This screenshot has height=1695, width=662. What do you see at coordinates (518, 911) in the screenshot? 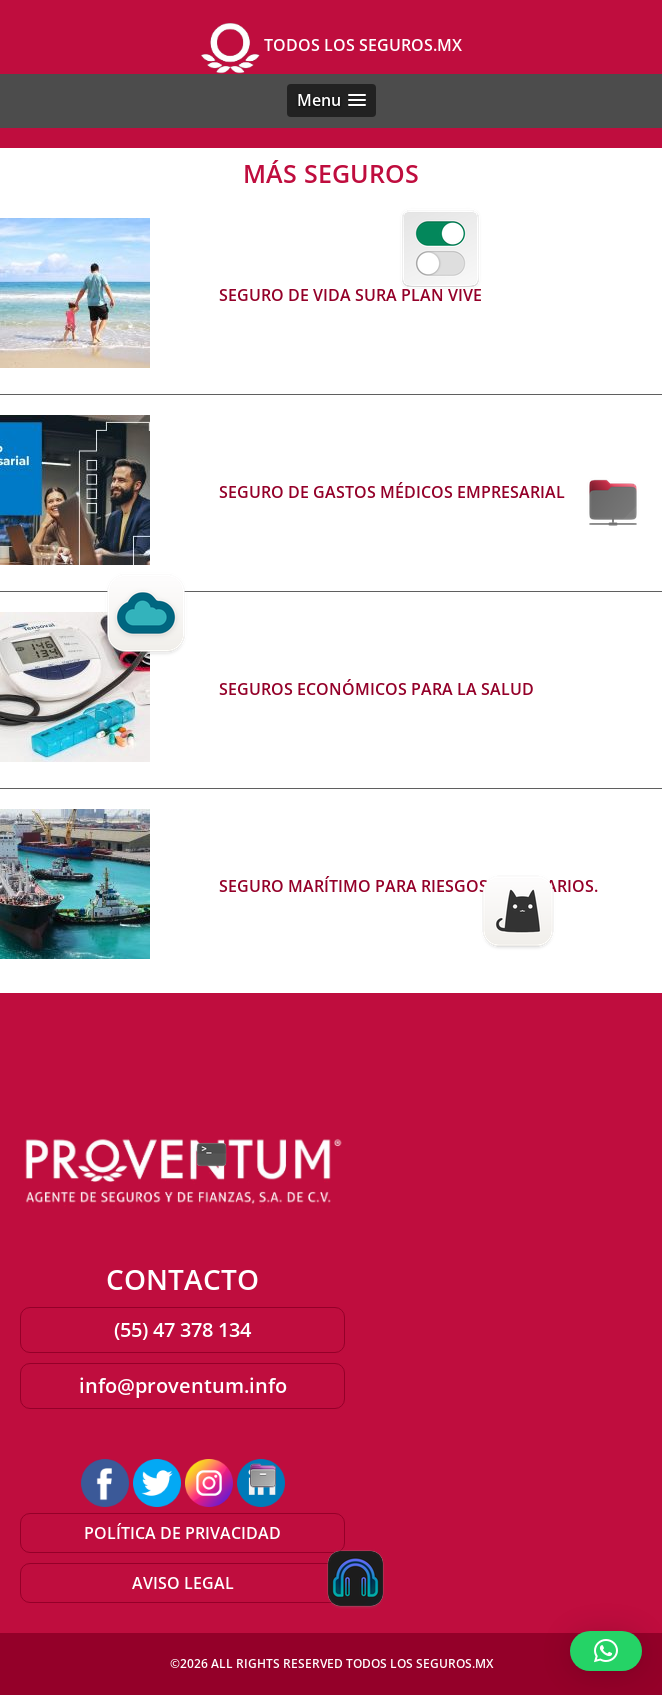
I see `open the Clash proxy app` at bounding box center [518, 911].